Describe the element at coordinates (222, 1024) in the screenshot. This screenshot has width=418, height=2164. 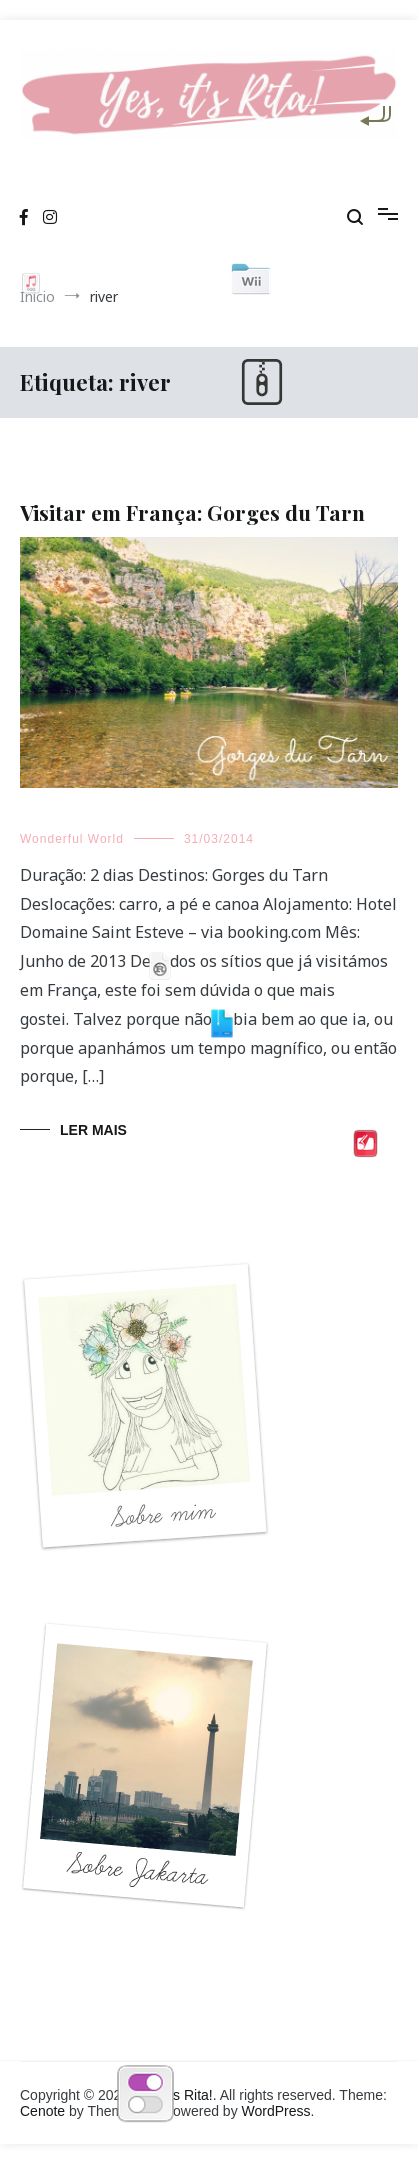
I see `a VirtualBox virtual machine configuration file` at that location.